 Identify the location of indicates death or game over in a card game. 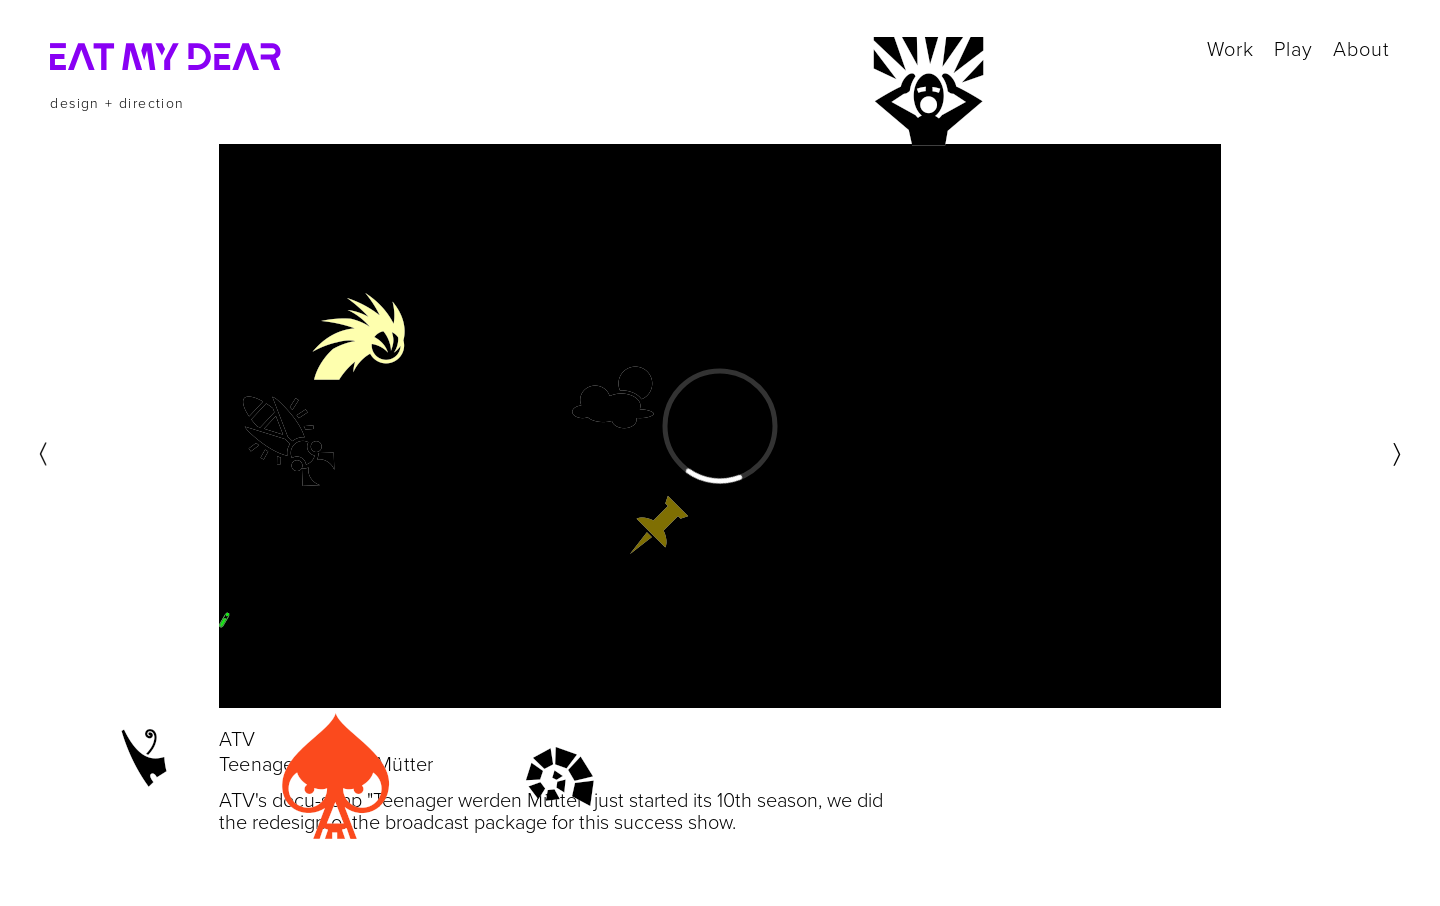
(335, 774).